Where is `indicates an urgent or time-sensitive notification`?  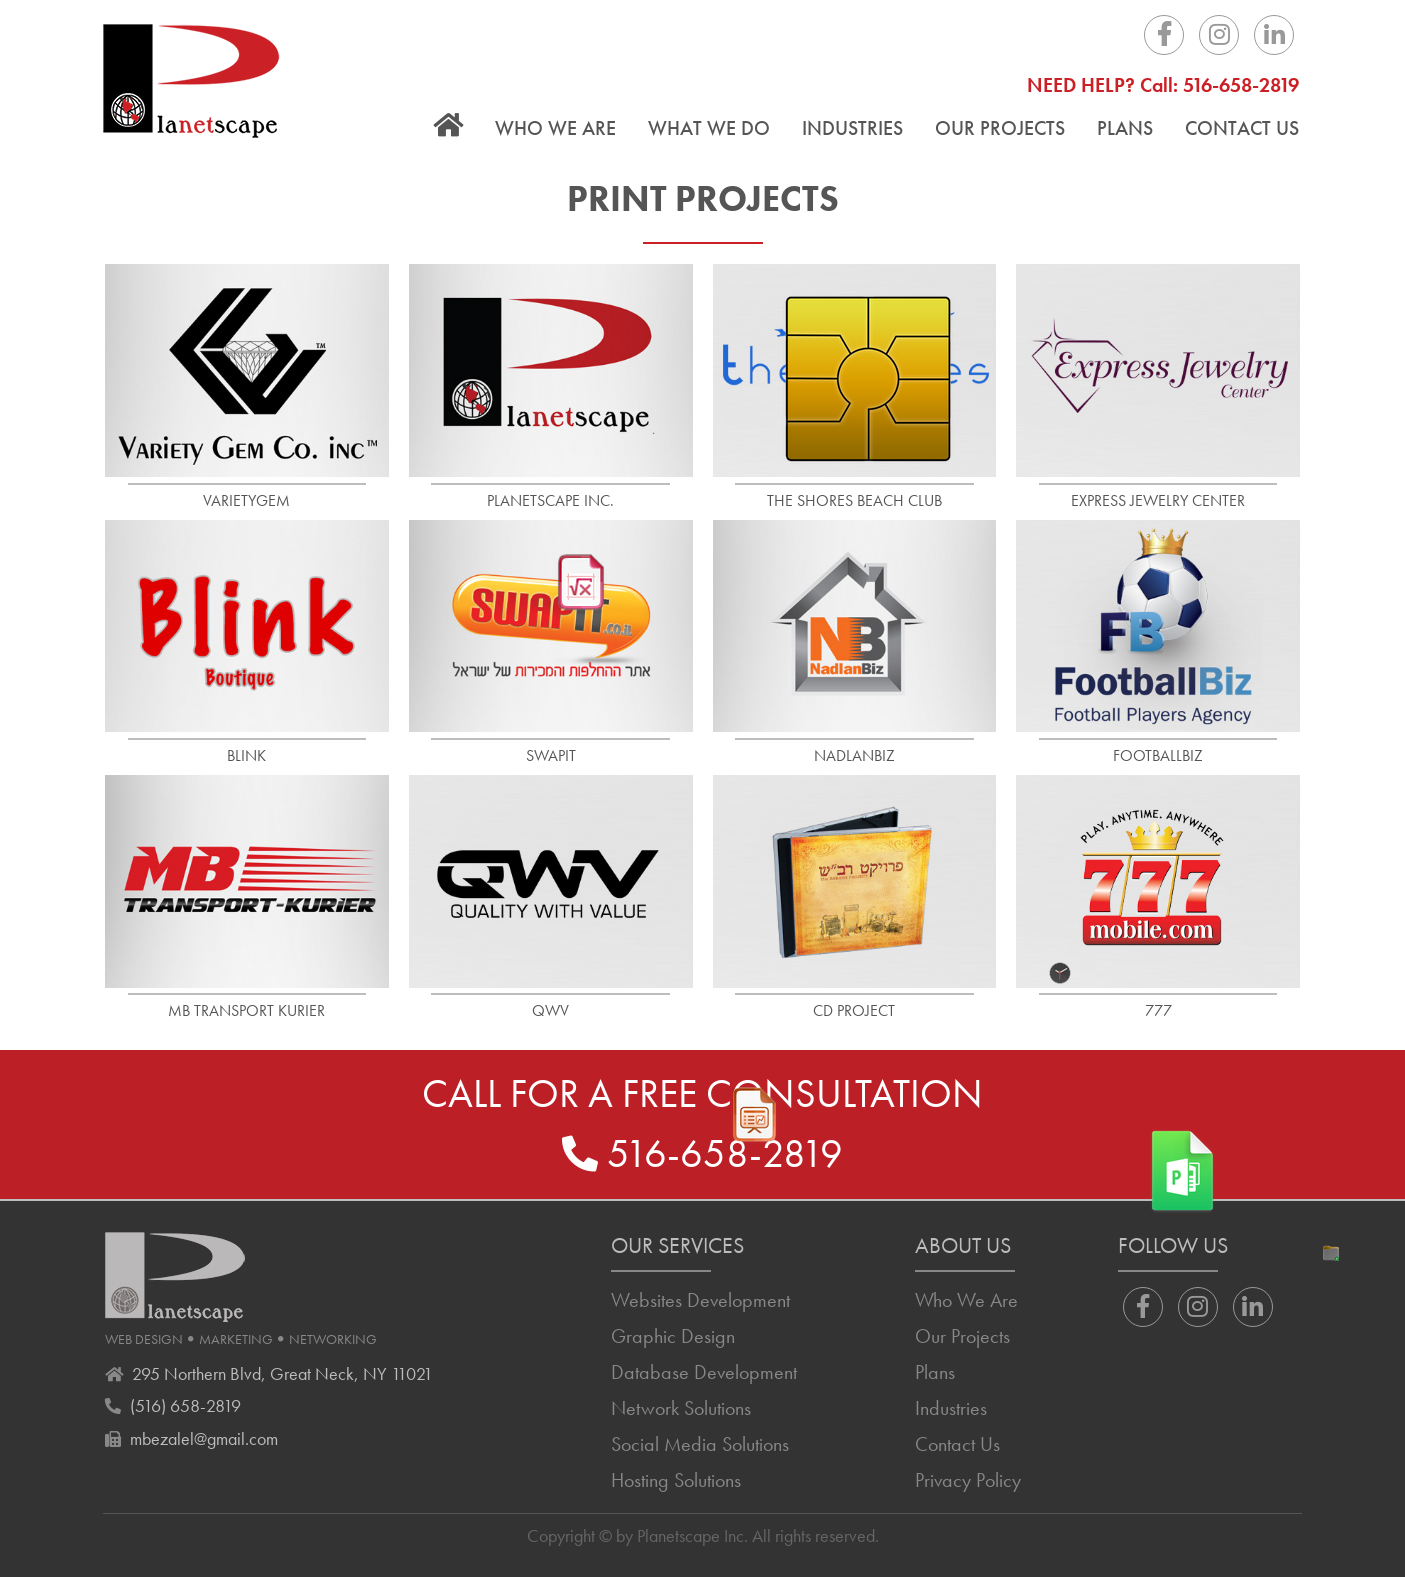 indicates an urgent or time-sensitive notification is located at coordinates (1060, 973).